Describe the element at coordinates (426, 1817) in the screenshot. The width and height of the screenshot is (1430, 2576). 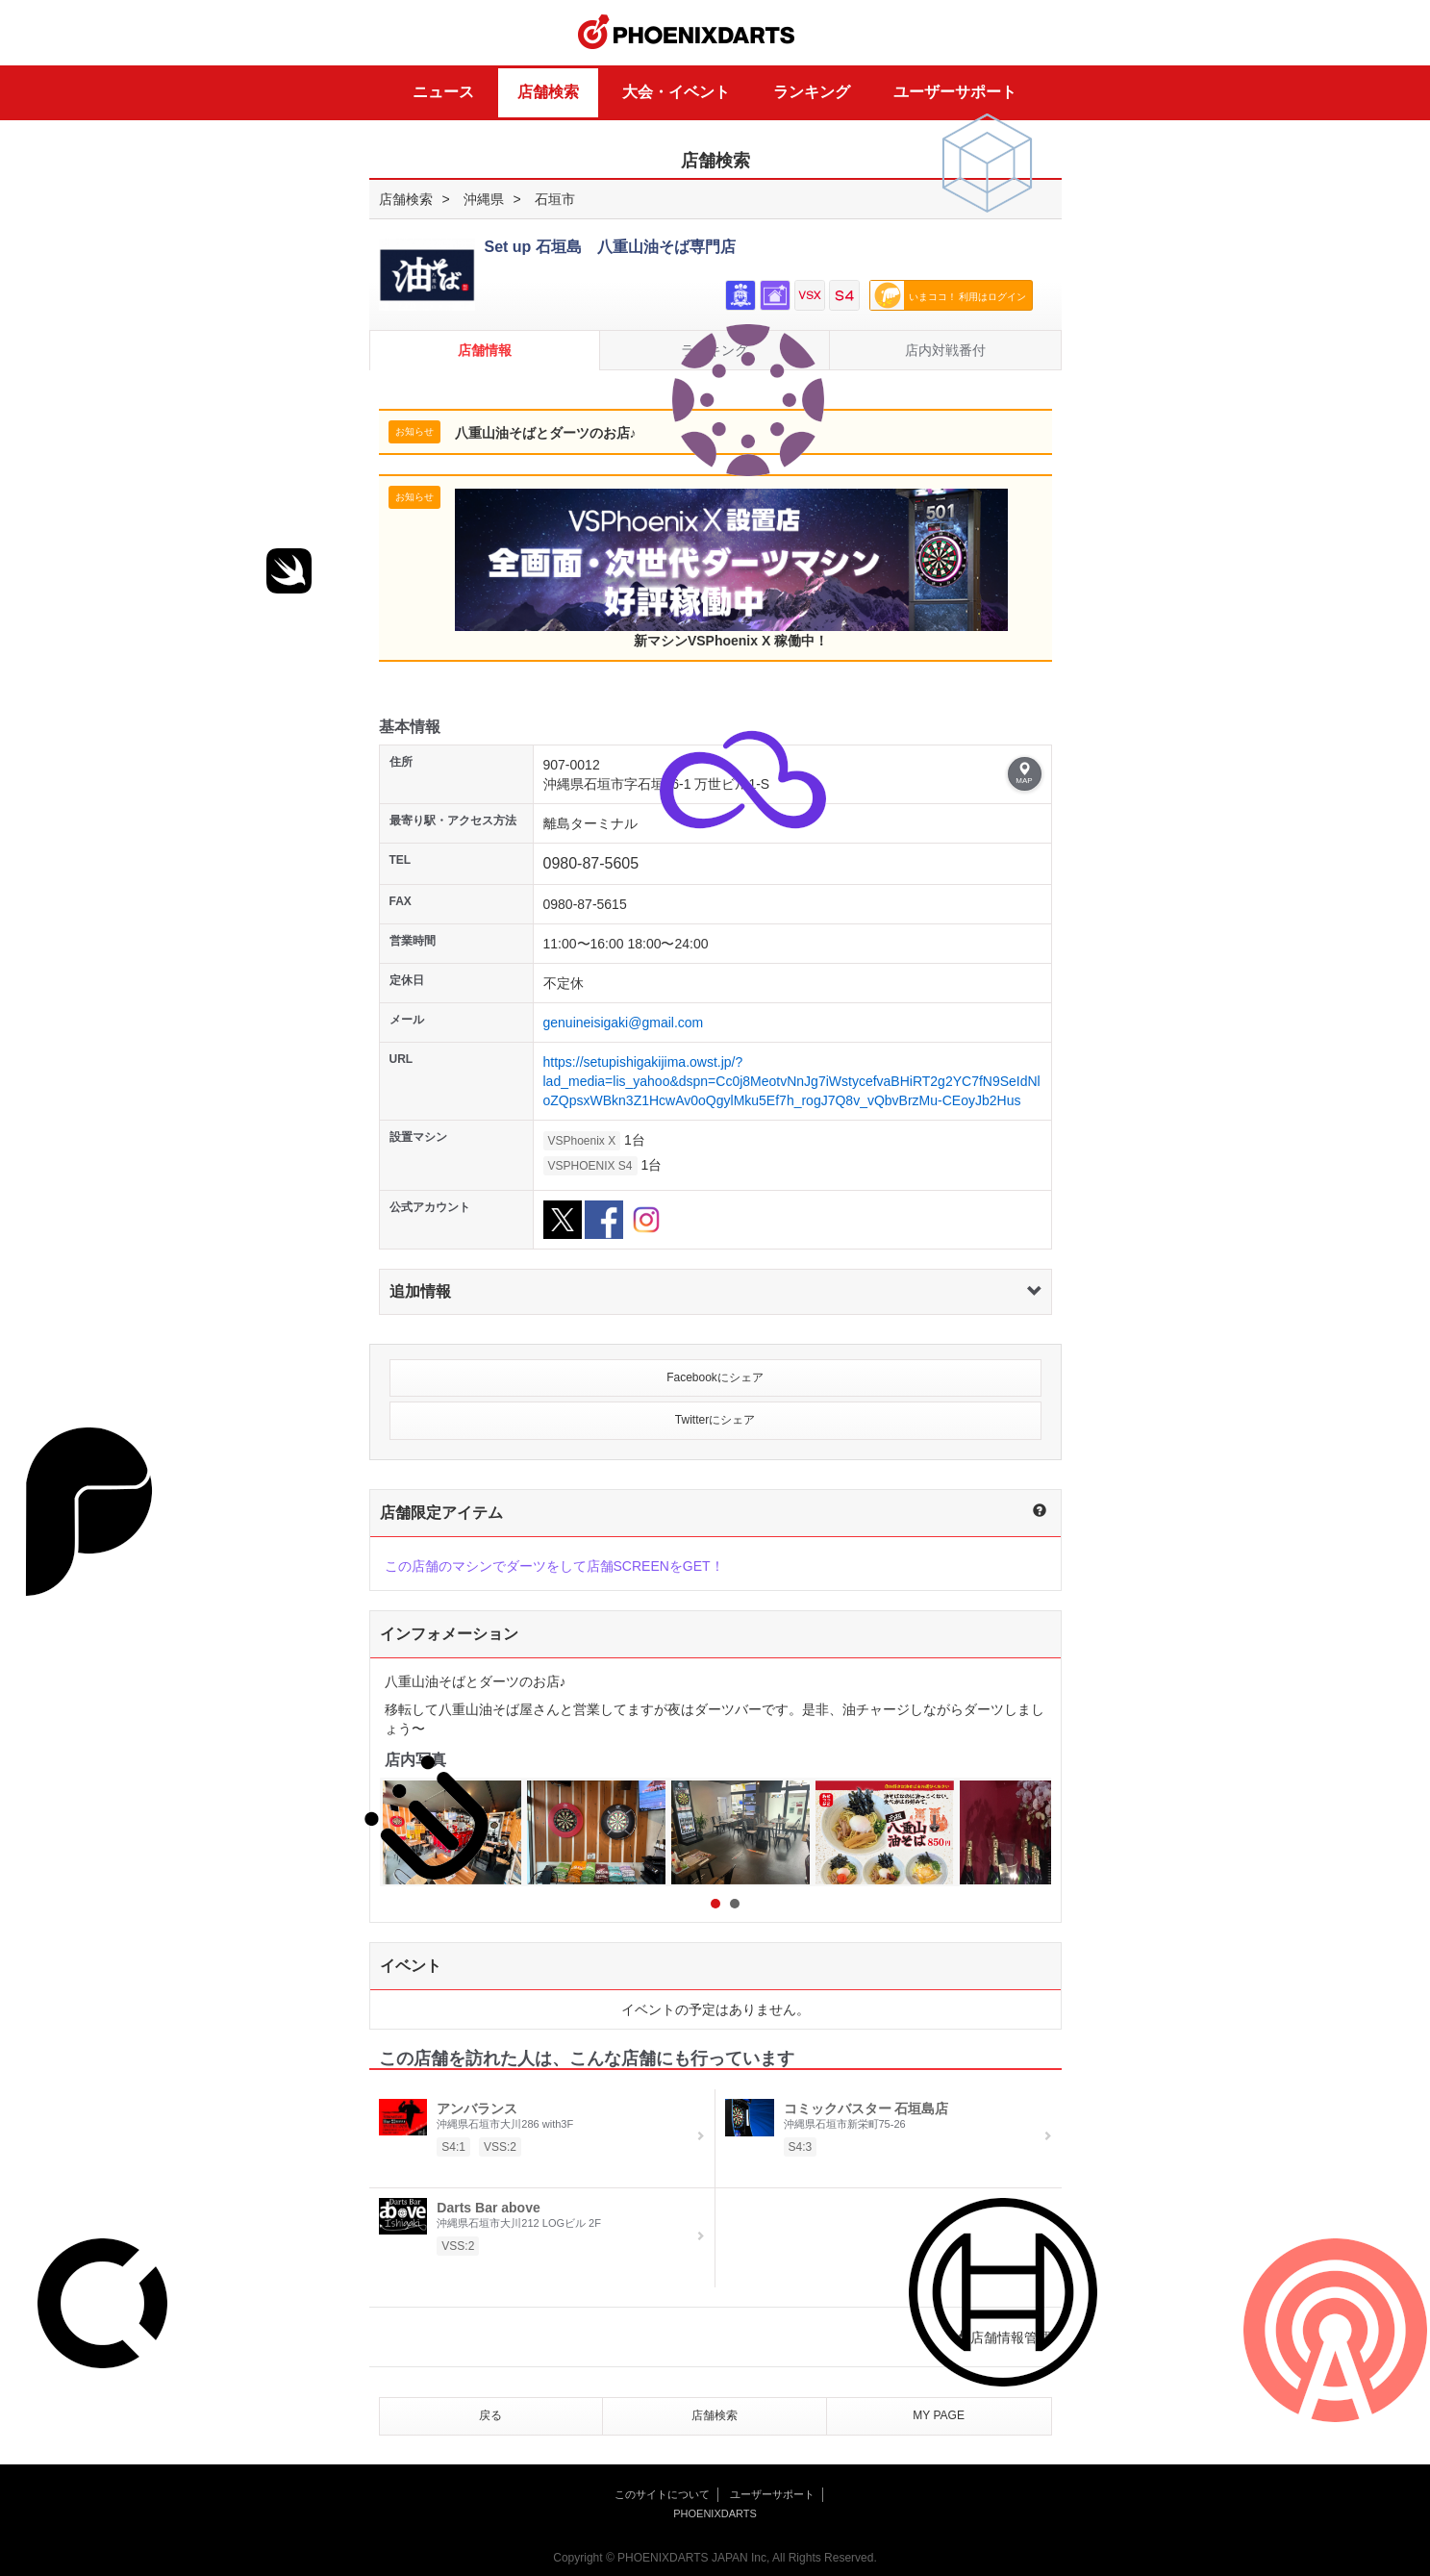
I see `i3 window manager logo` at that location.